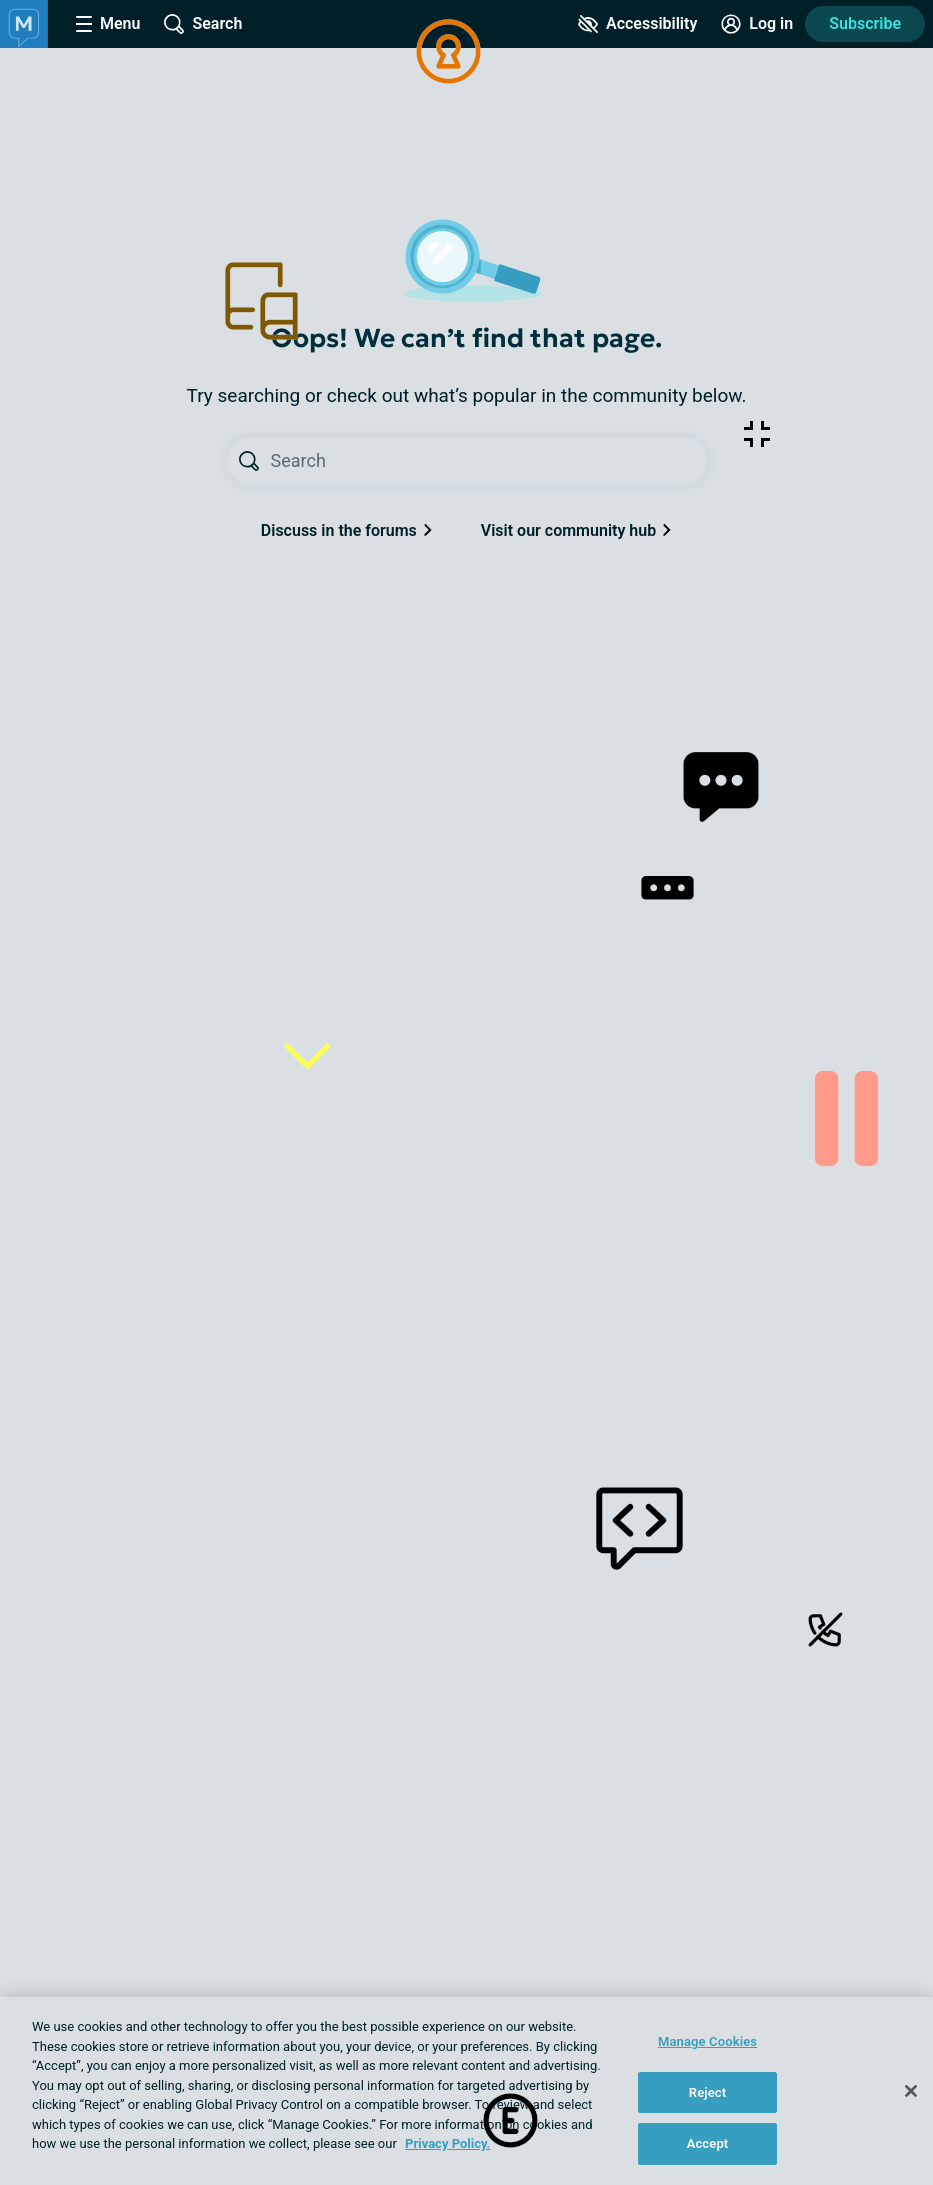  I want to click on access more options or actions, so click(667, 886).